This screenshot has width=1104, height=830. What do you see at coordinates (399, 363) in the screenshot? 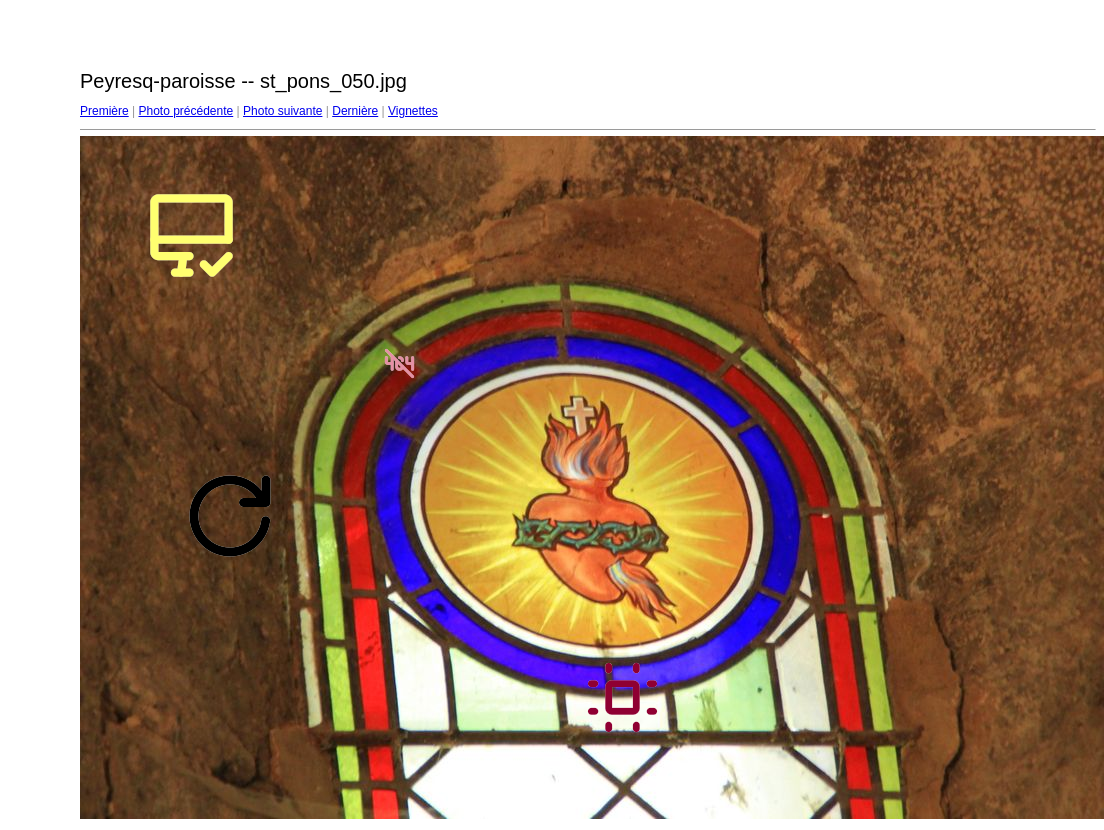
I see `indicates 404 error detection is disabled` at bounding box center [399, 363].